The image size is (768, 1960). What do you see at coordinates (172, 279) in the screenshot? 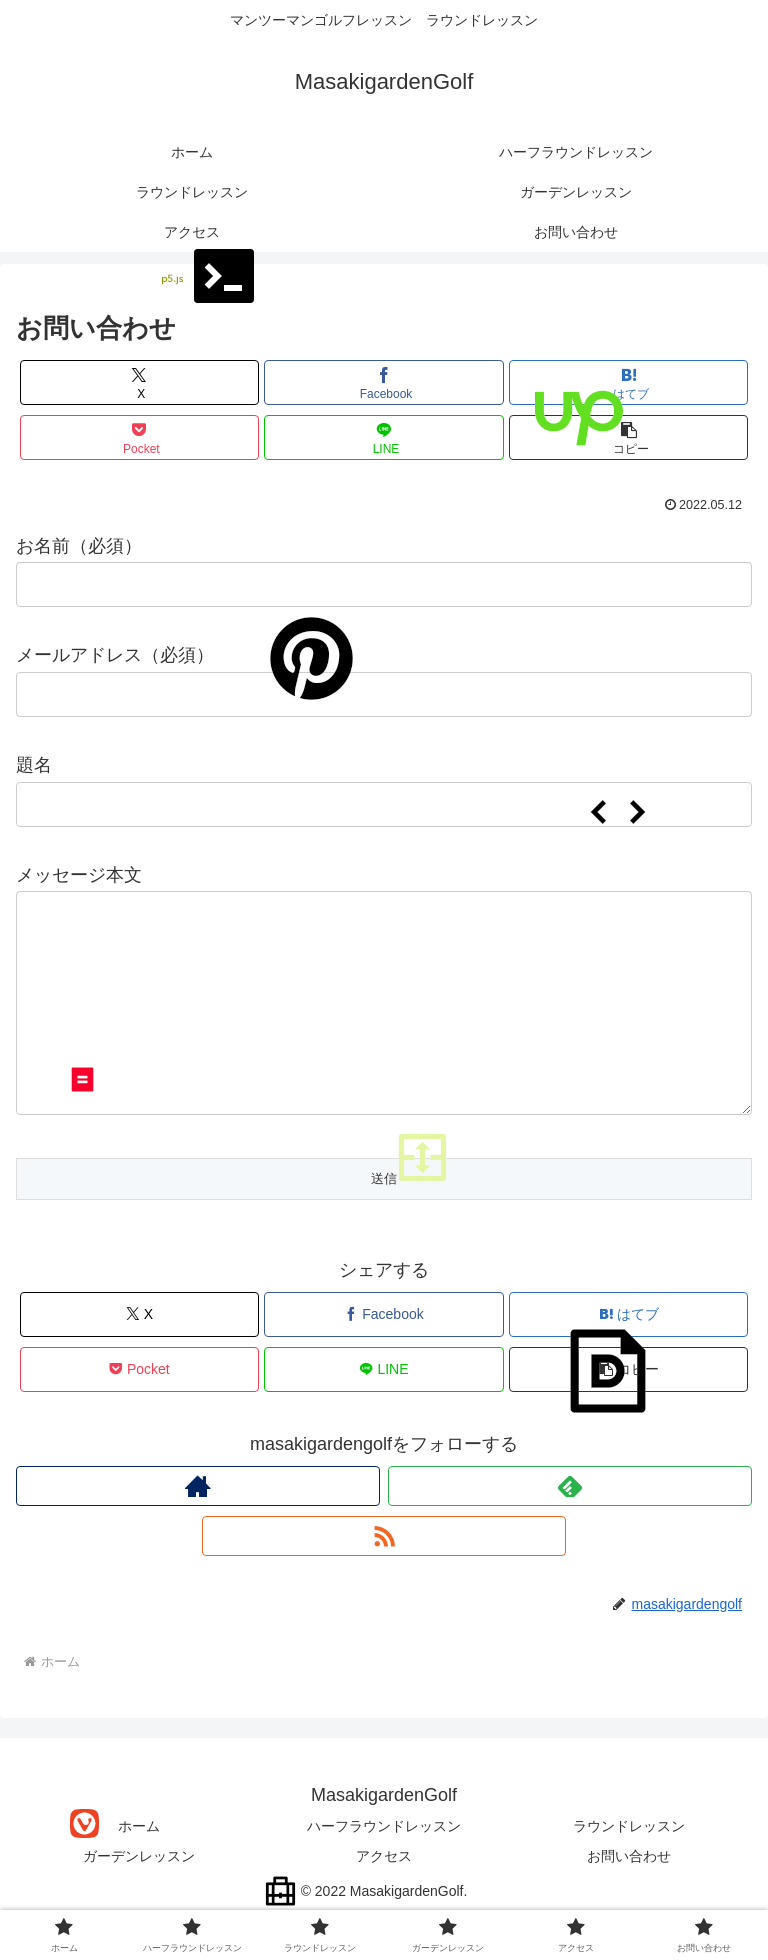
I see `p5.js creative coding library logo` at bounding box center [172, 279].